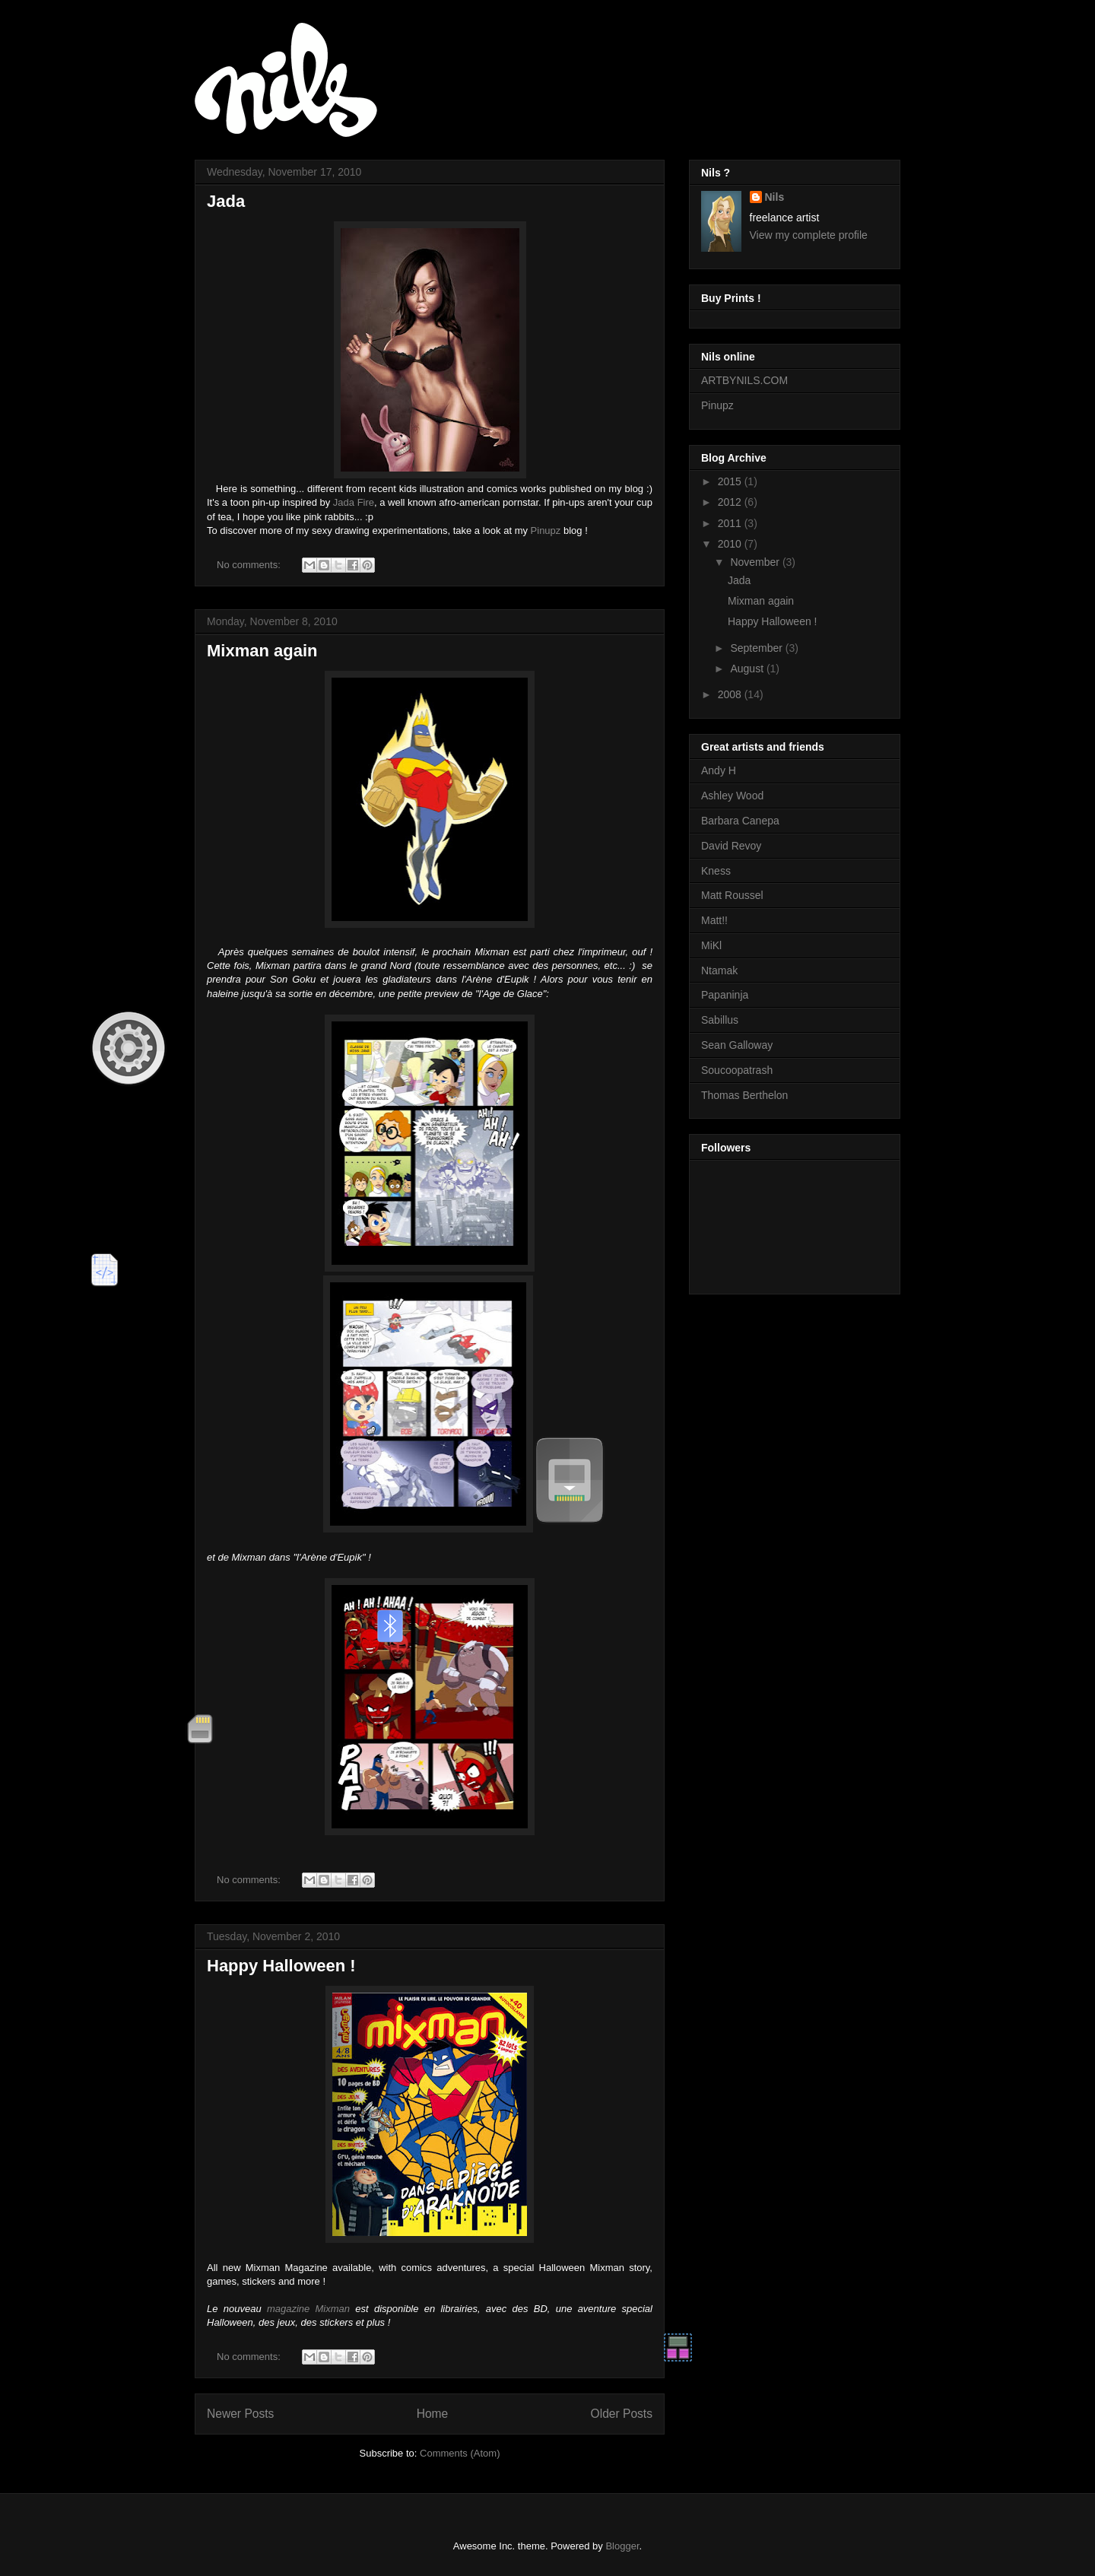 This screenshot has height=2576, width=1095. Describe the element at coordinates (200, 1729) in the screenshot. I see `access connected USB flash drive` at that location.